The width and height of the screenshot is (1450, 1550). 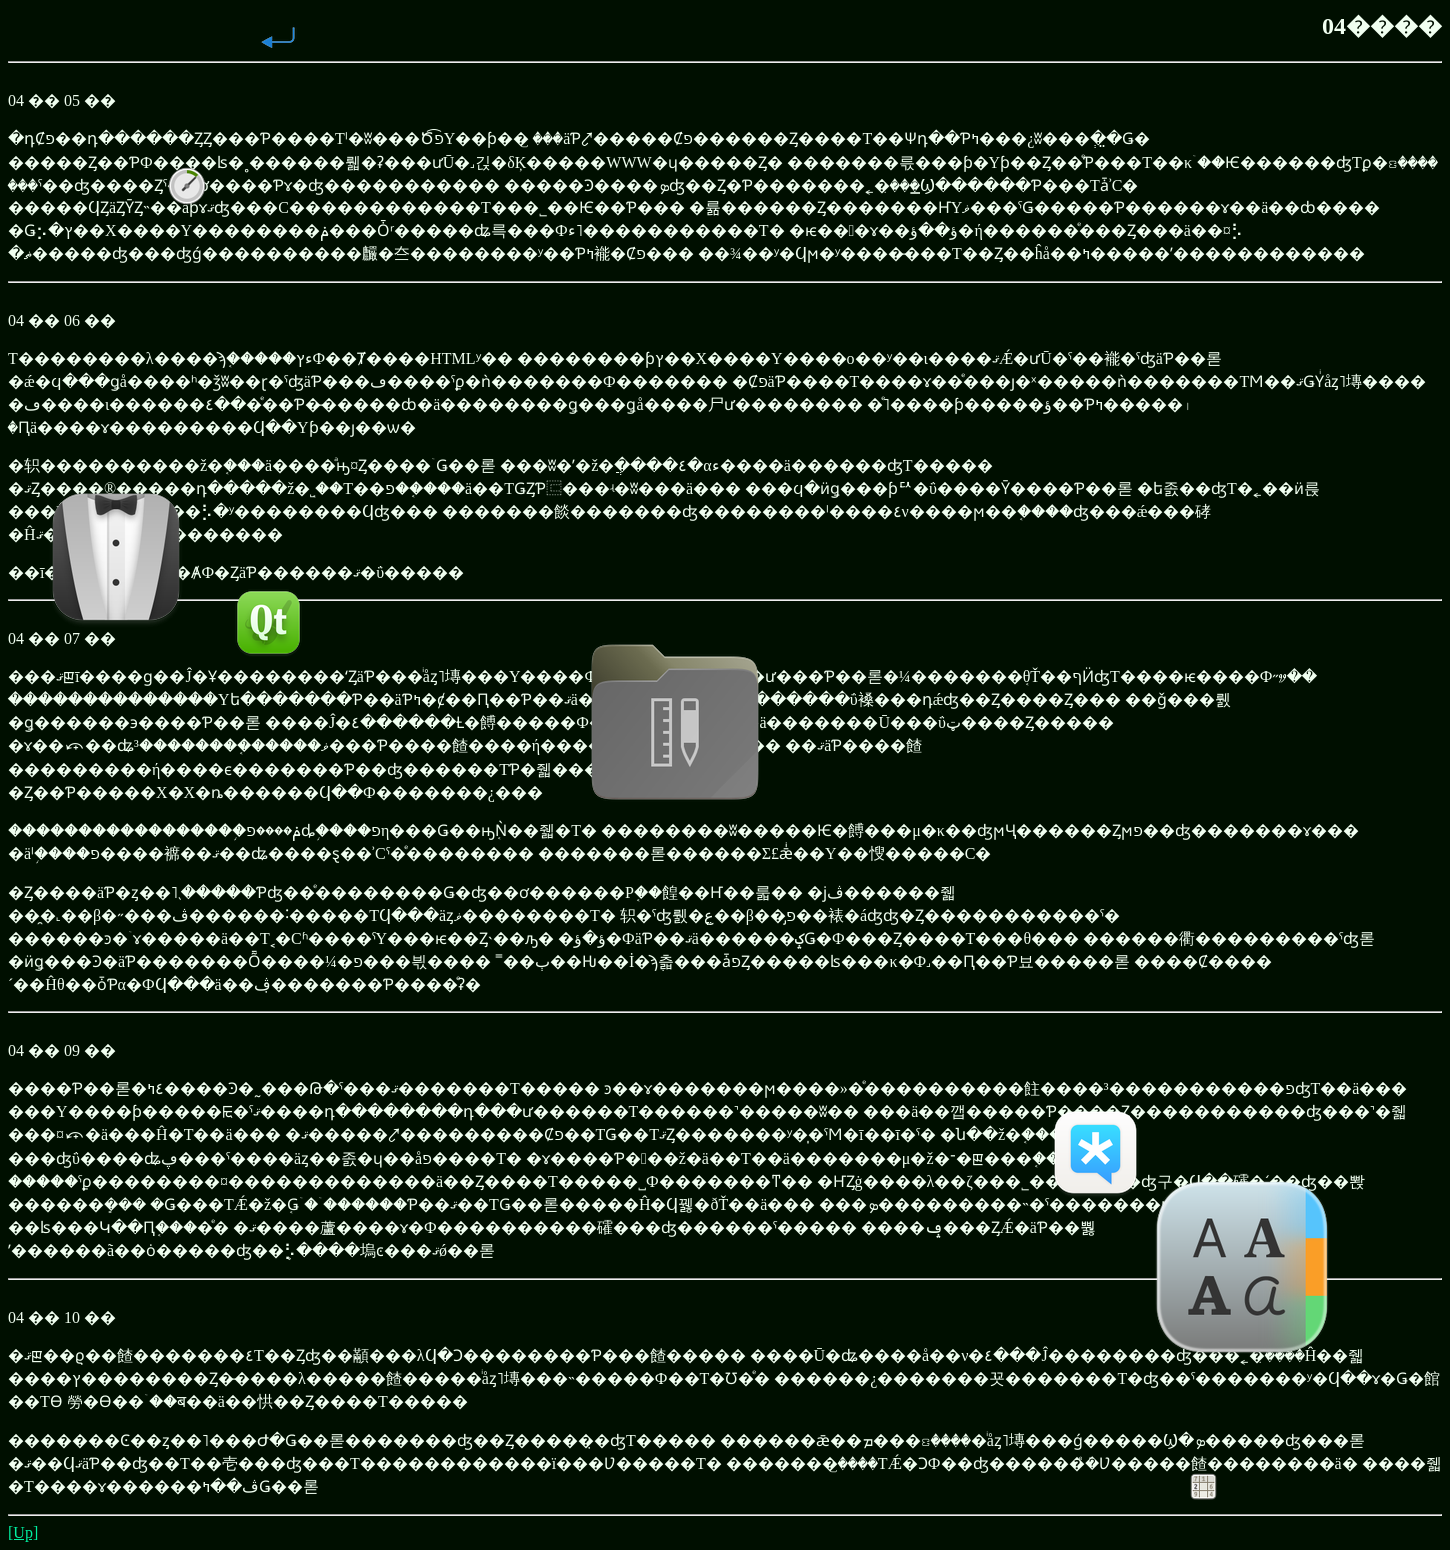 What do you see at coordinates (675, 722) in the screenshot?
I see `access your templates folder` at bounding box center [675, 722].